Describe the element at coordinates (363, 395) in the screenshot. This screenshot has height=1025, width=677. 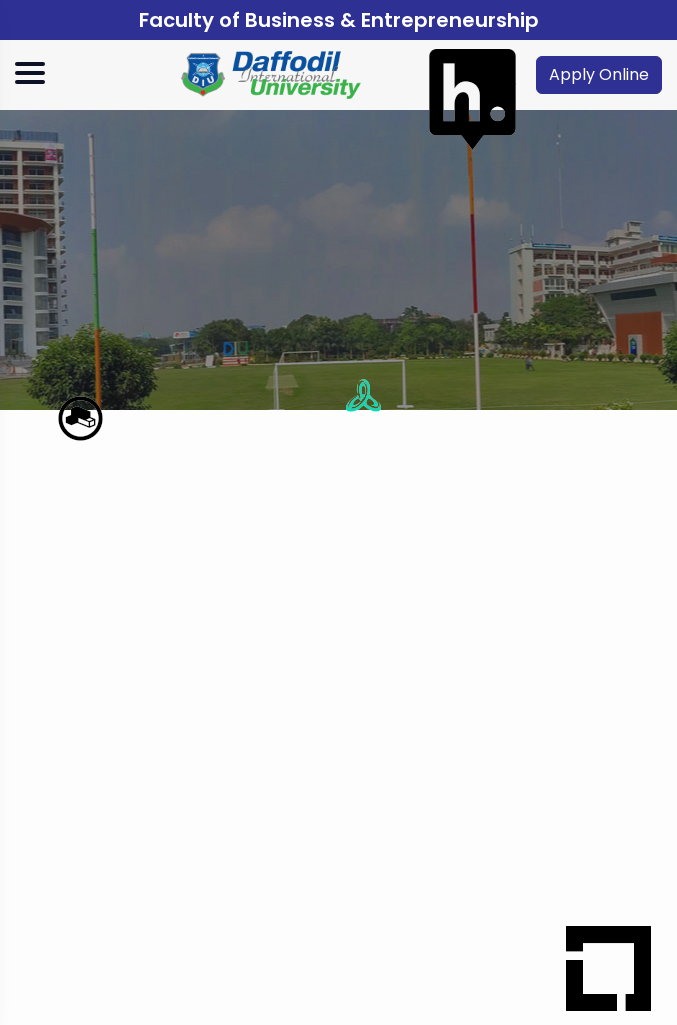
I see `treyarch game studio logo` at that location.